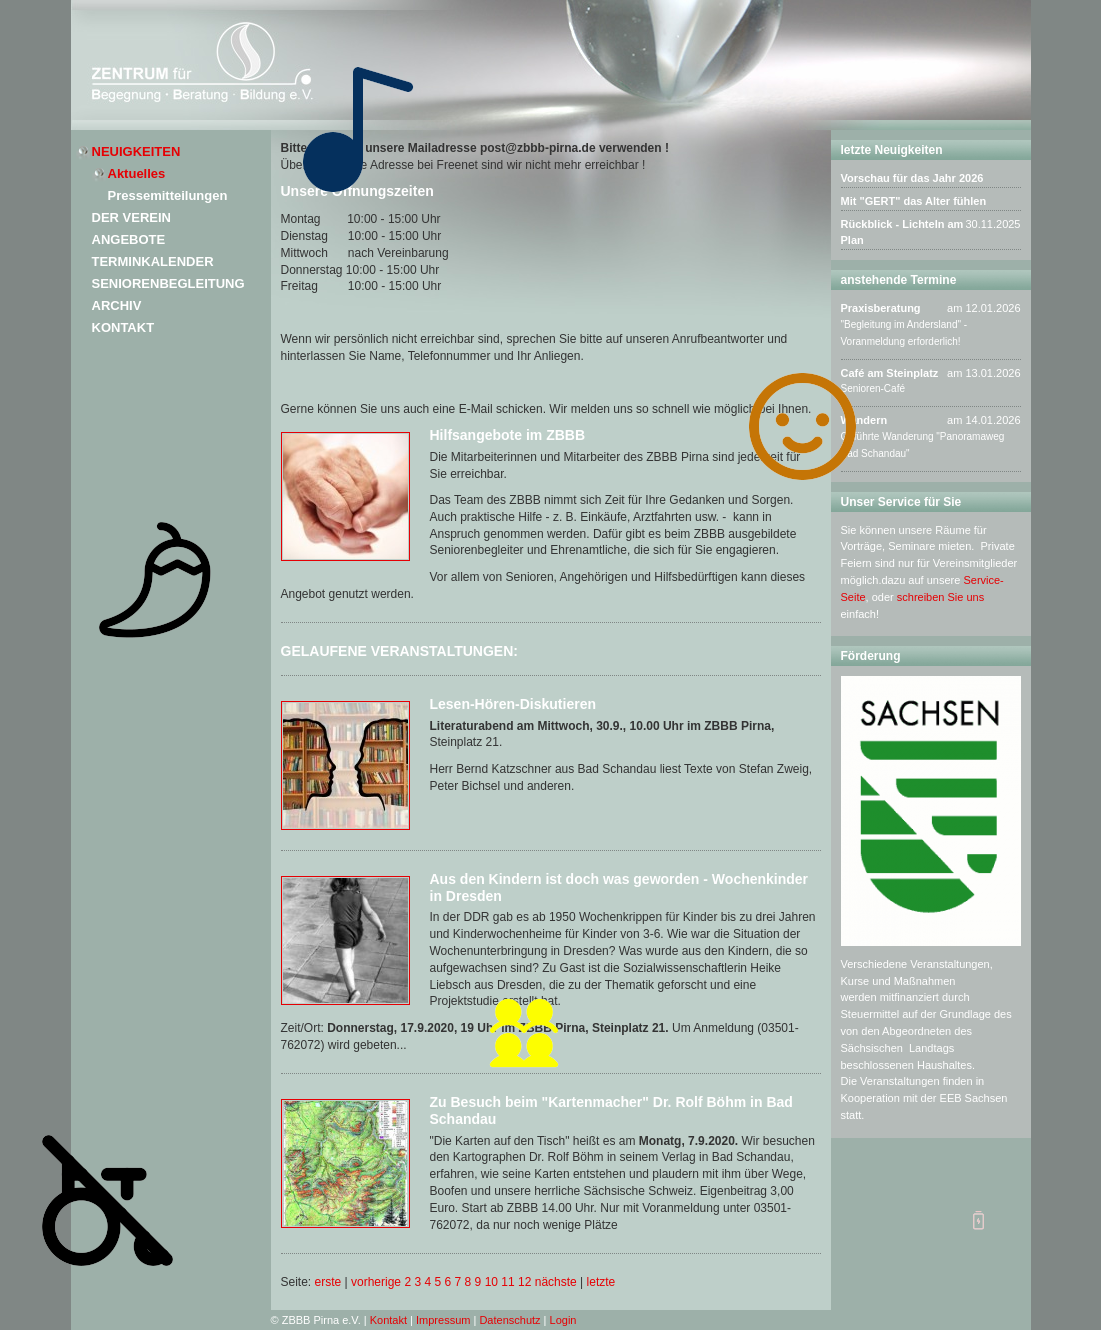 The height and width of the screenshot is (1330, 1101). I want to click on indicates device is currently charging, so click(978, 1220).